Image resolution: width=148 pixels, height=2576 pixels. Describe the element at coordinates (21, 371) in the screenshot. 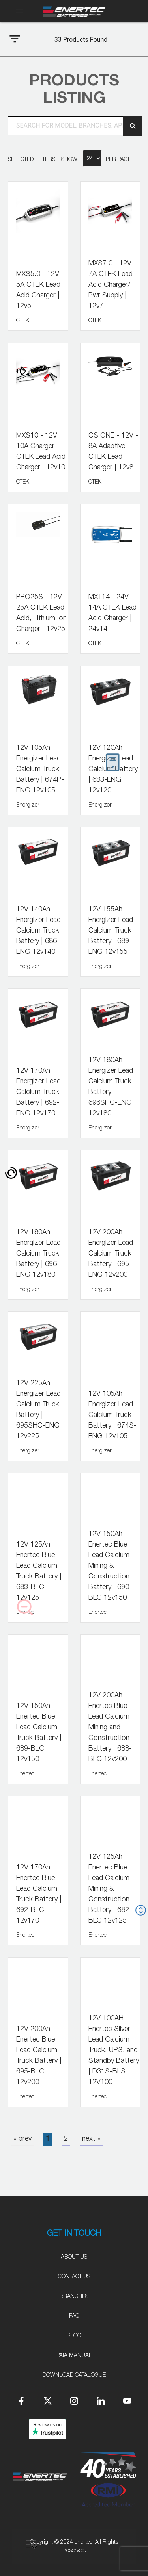

I see `skip forward or advance to next item` at that location.